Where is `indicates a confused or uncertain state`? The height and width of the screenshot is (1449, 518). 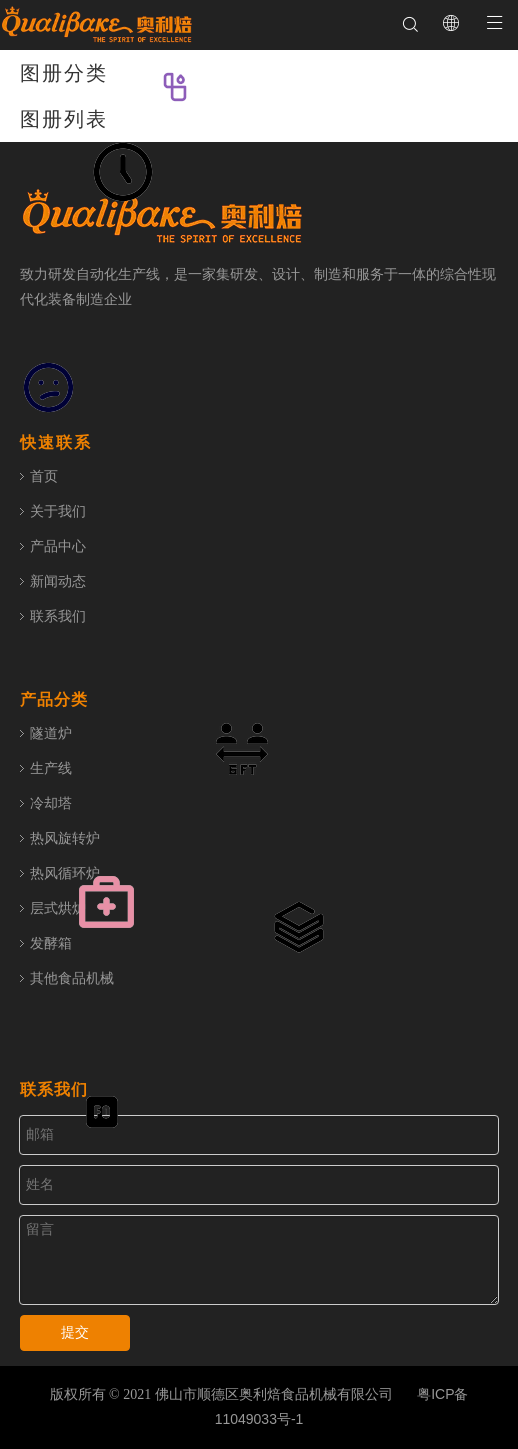 indicates a confused or uncertain state is located at coordinates (48, 387).